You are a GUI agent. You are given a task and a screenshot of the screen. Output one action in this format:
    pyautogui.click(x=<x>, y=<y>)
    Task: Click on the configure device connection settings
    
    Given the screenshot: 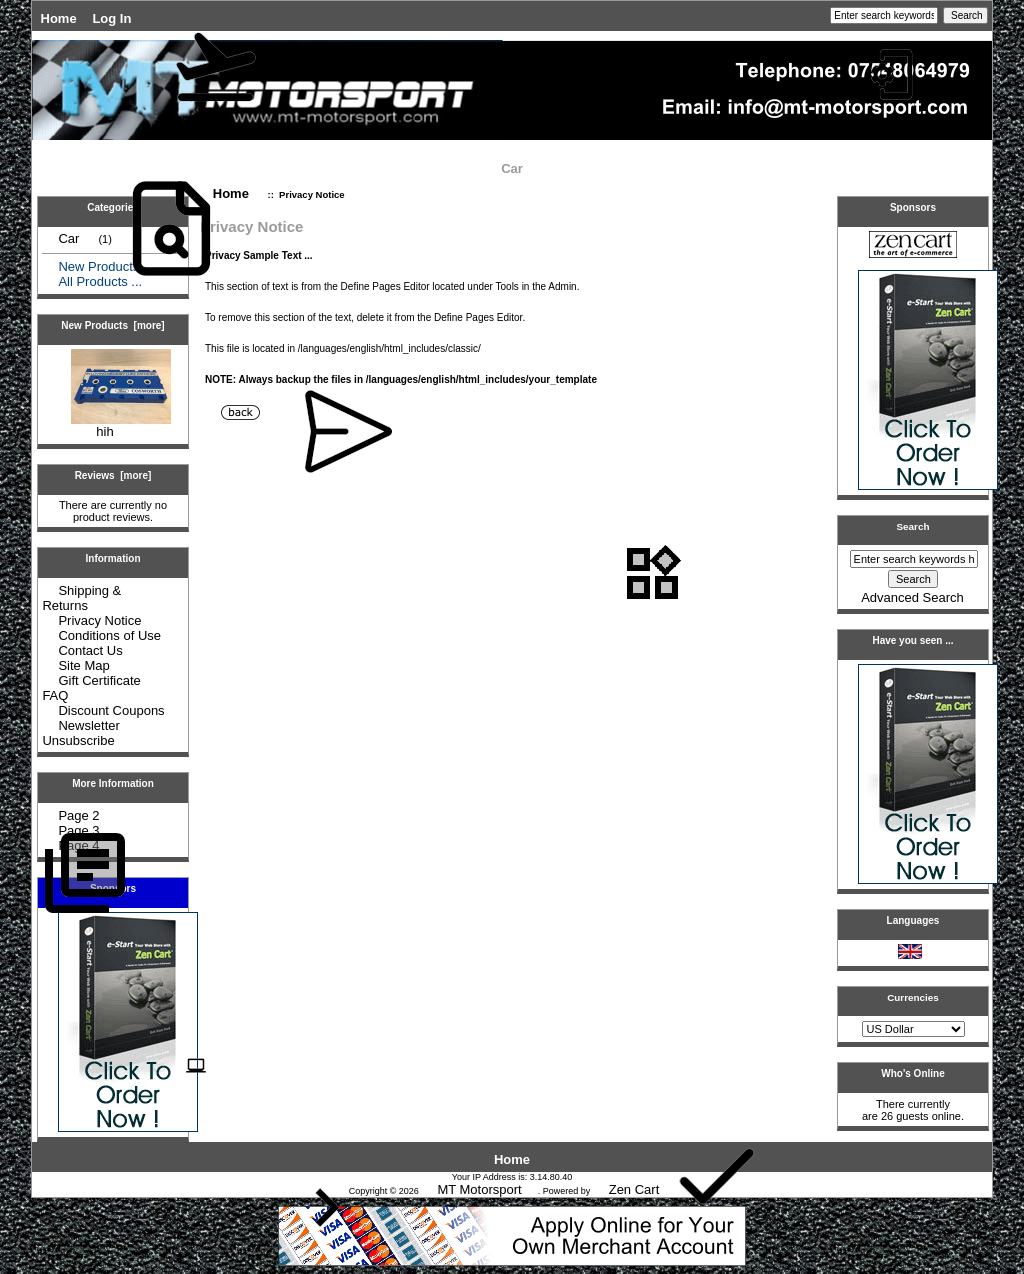 What is the action you would take?
    pyautogui.click(x=891, y=74)
    